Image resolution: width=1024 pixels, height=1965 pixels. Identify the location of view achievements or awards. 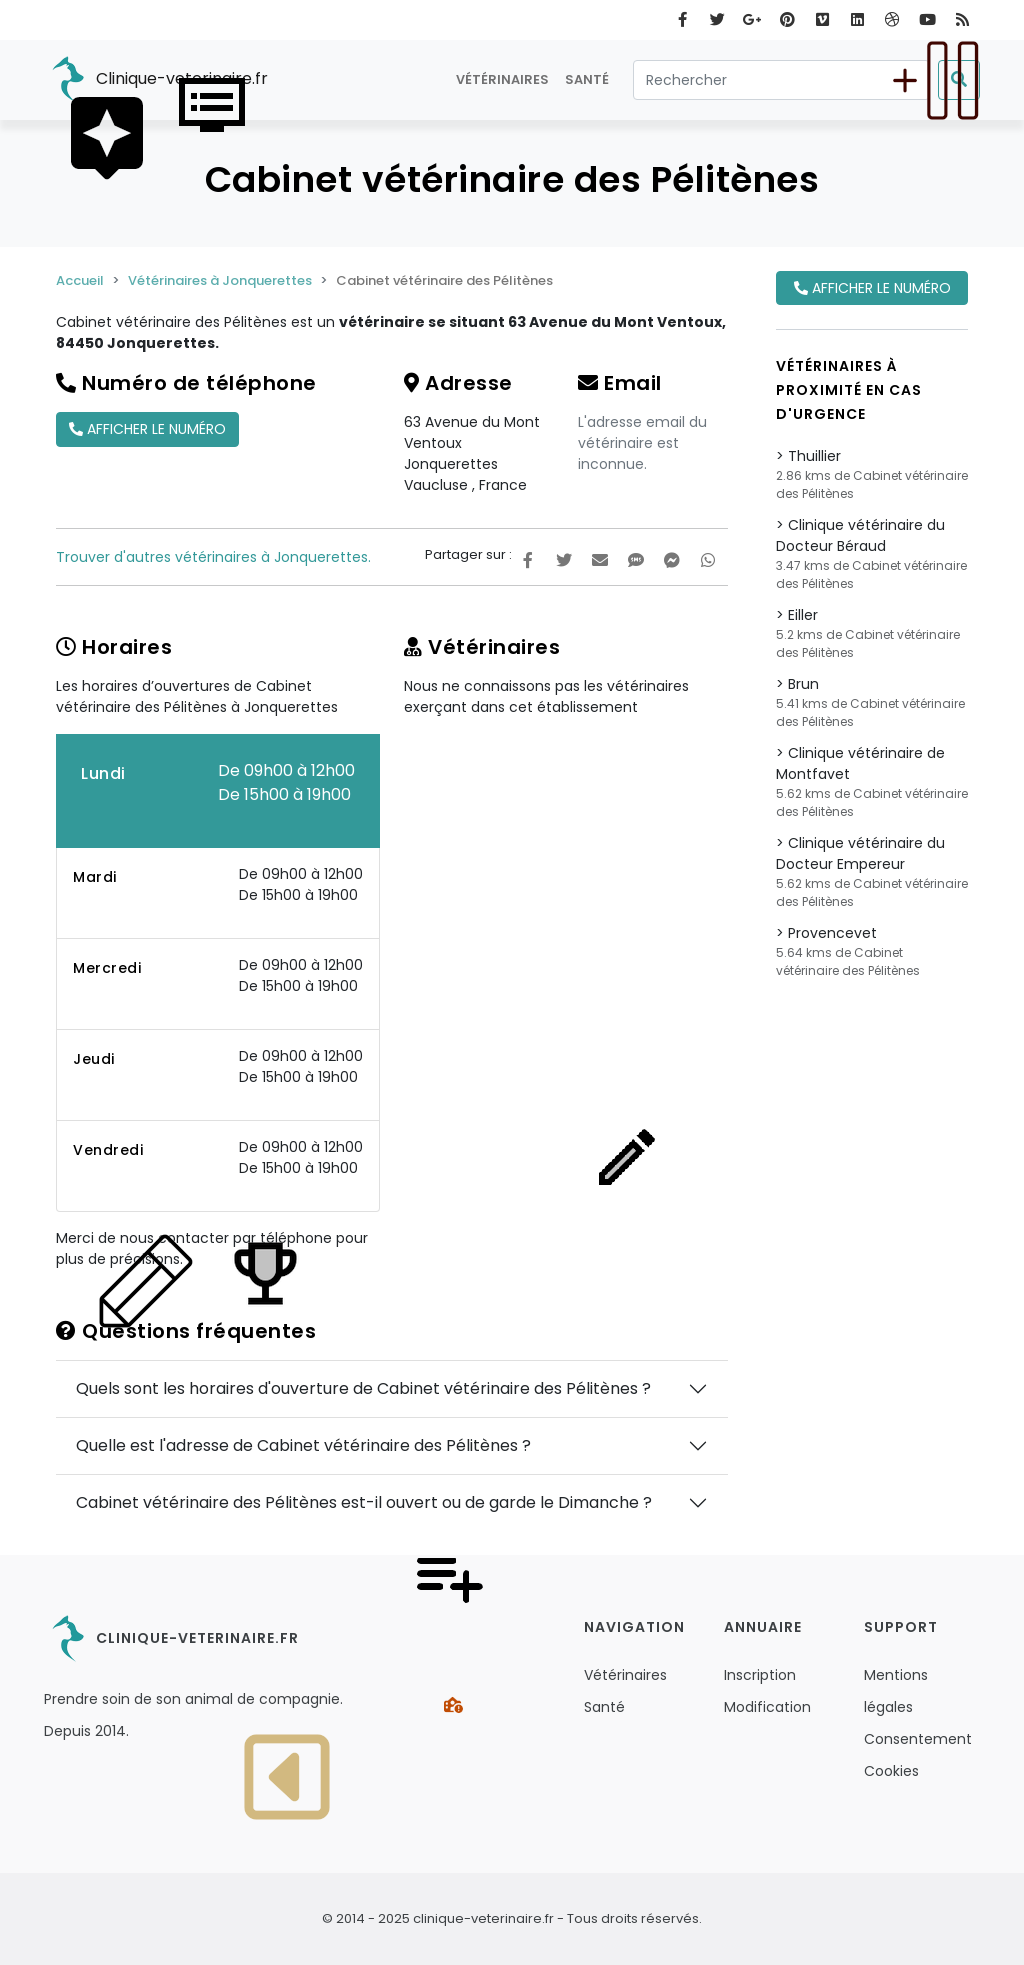
(265, 1273).